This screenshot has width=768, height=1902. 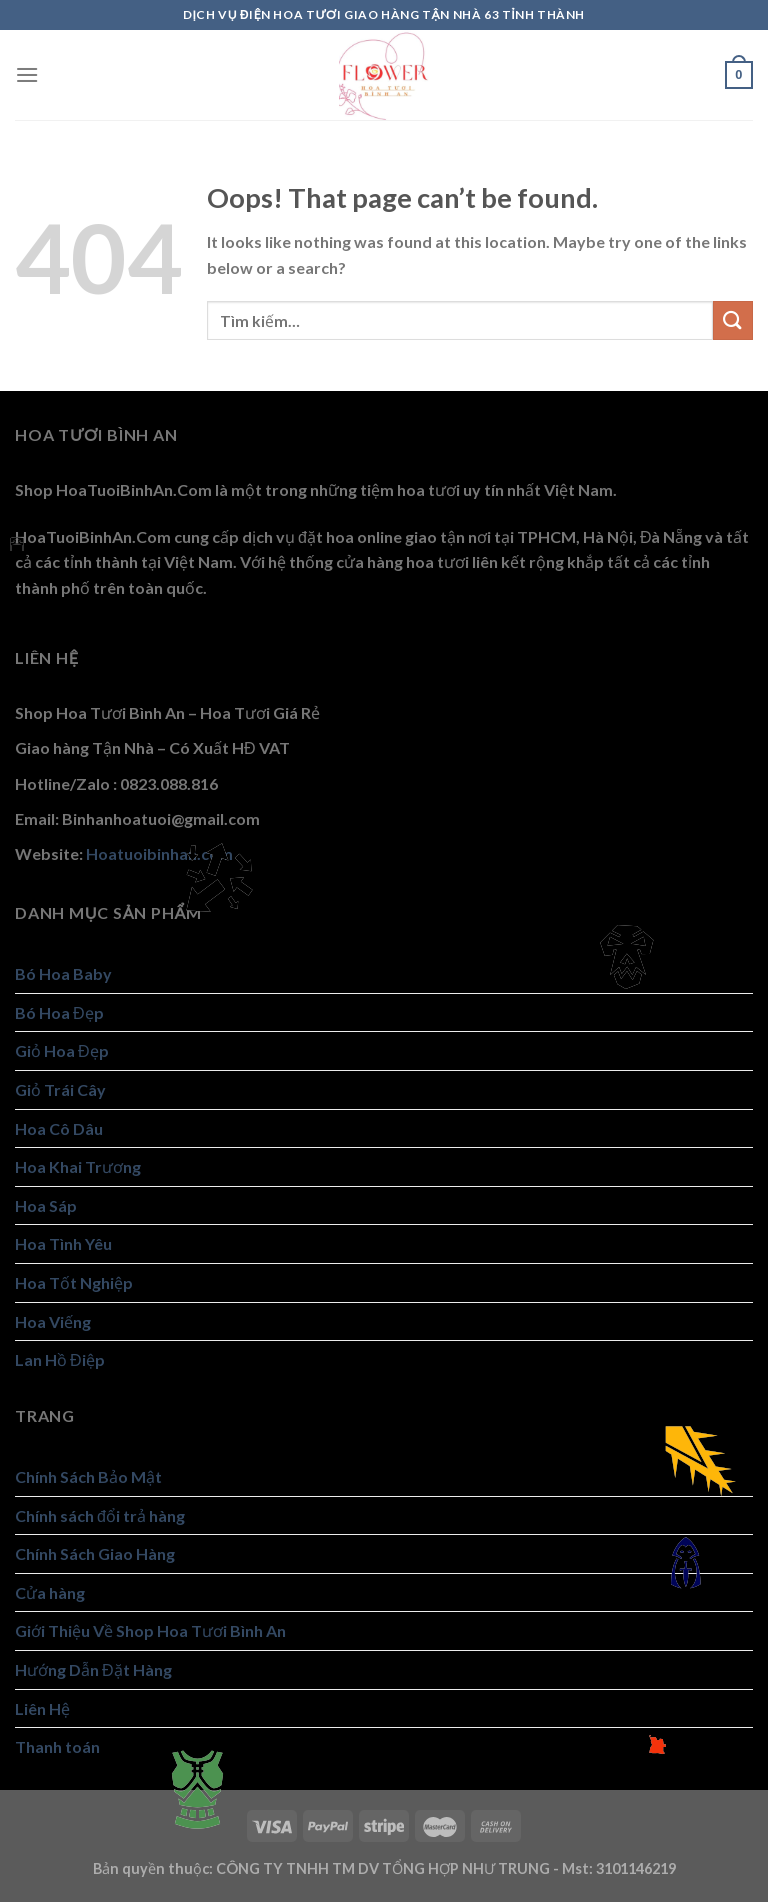 I want to click on select Angola as your country or region, so click(x=657, y=1744).